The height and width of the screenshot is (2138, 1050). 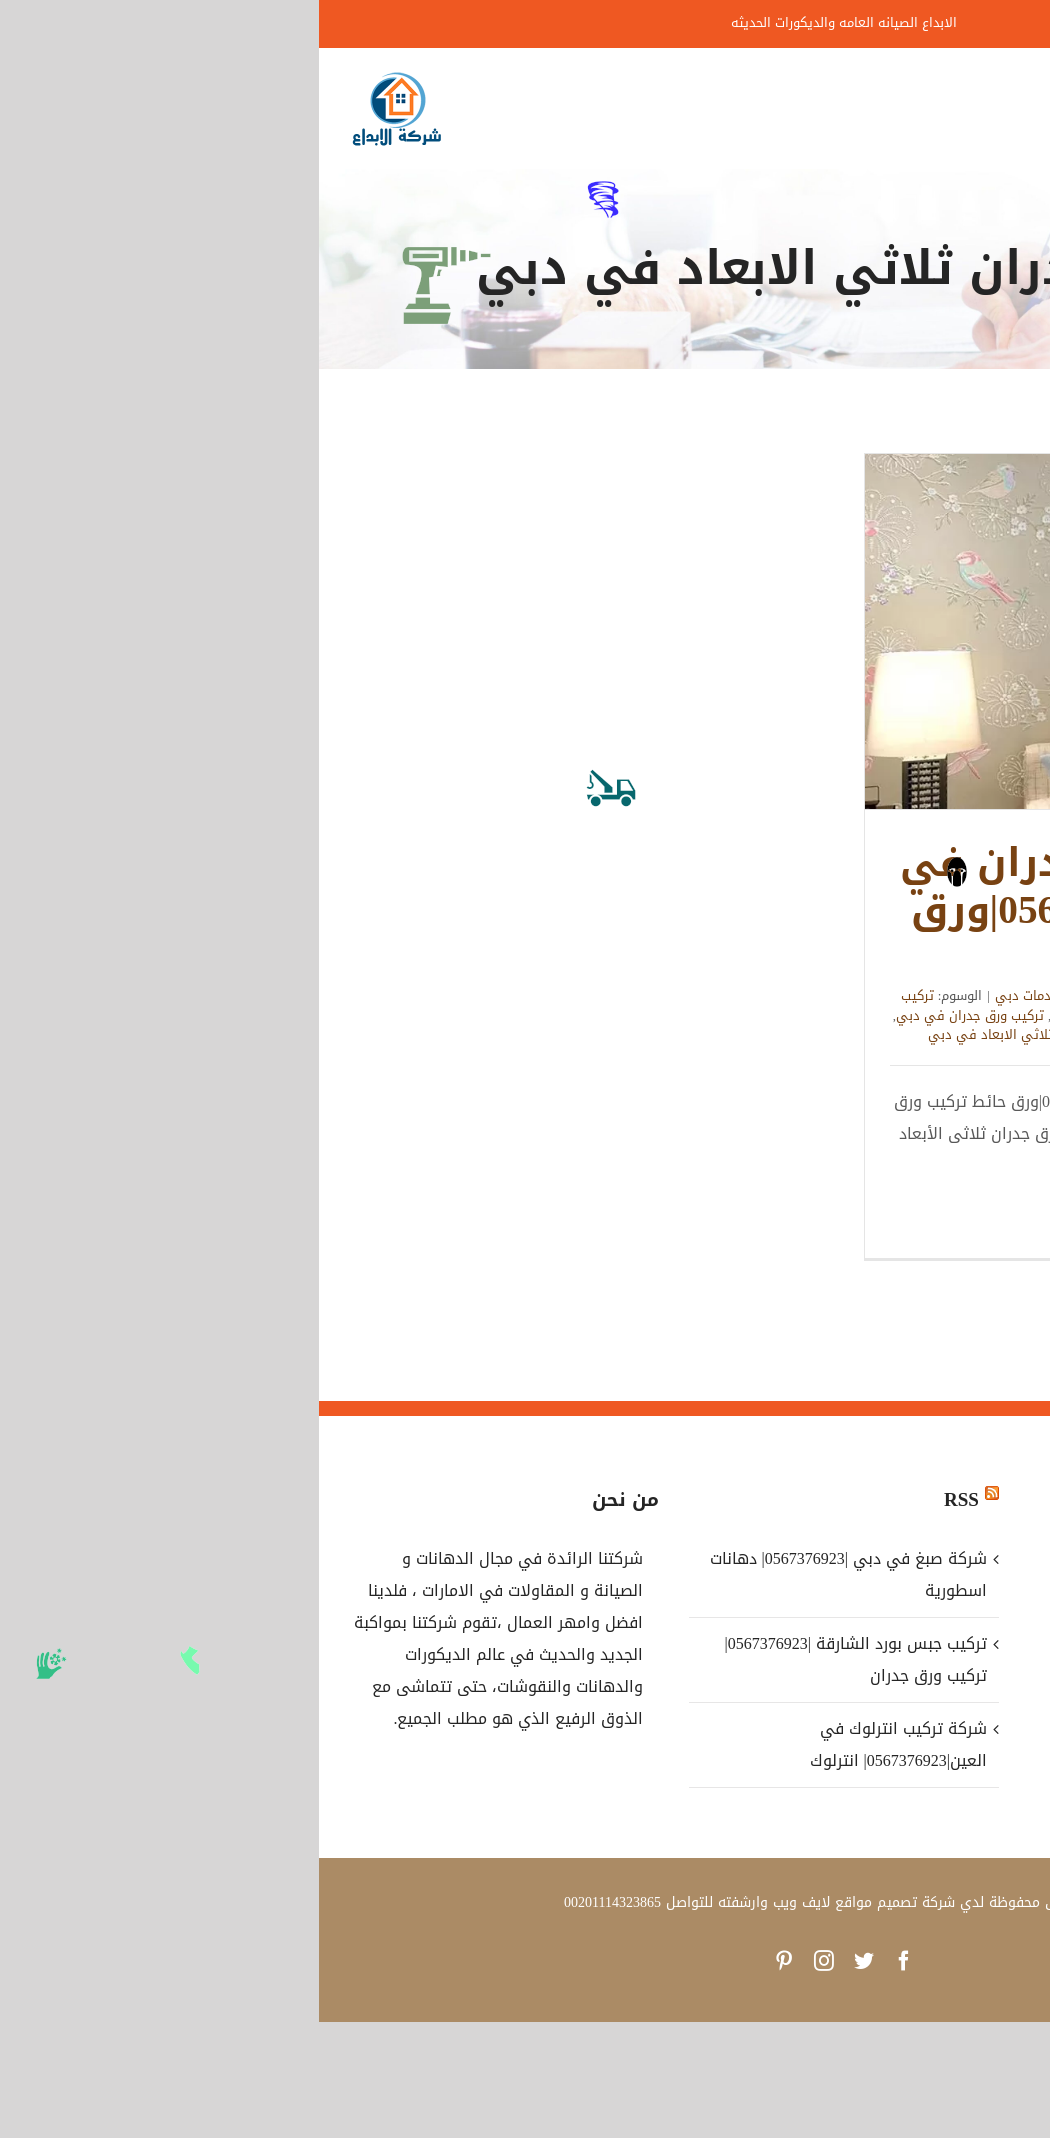 I want to click on request roadside assistance, so click(x=611, y=788).